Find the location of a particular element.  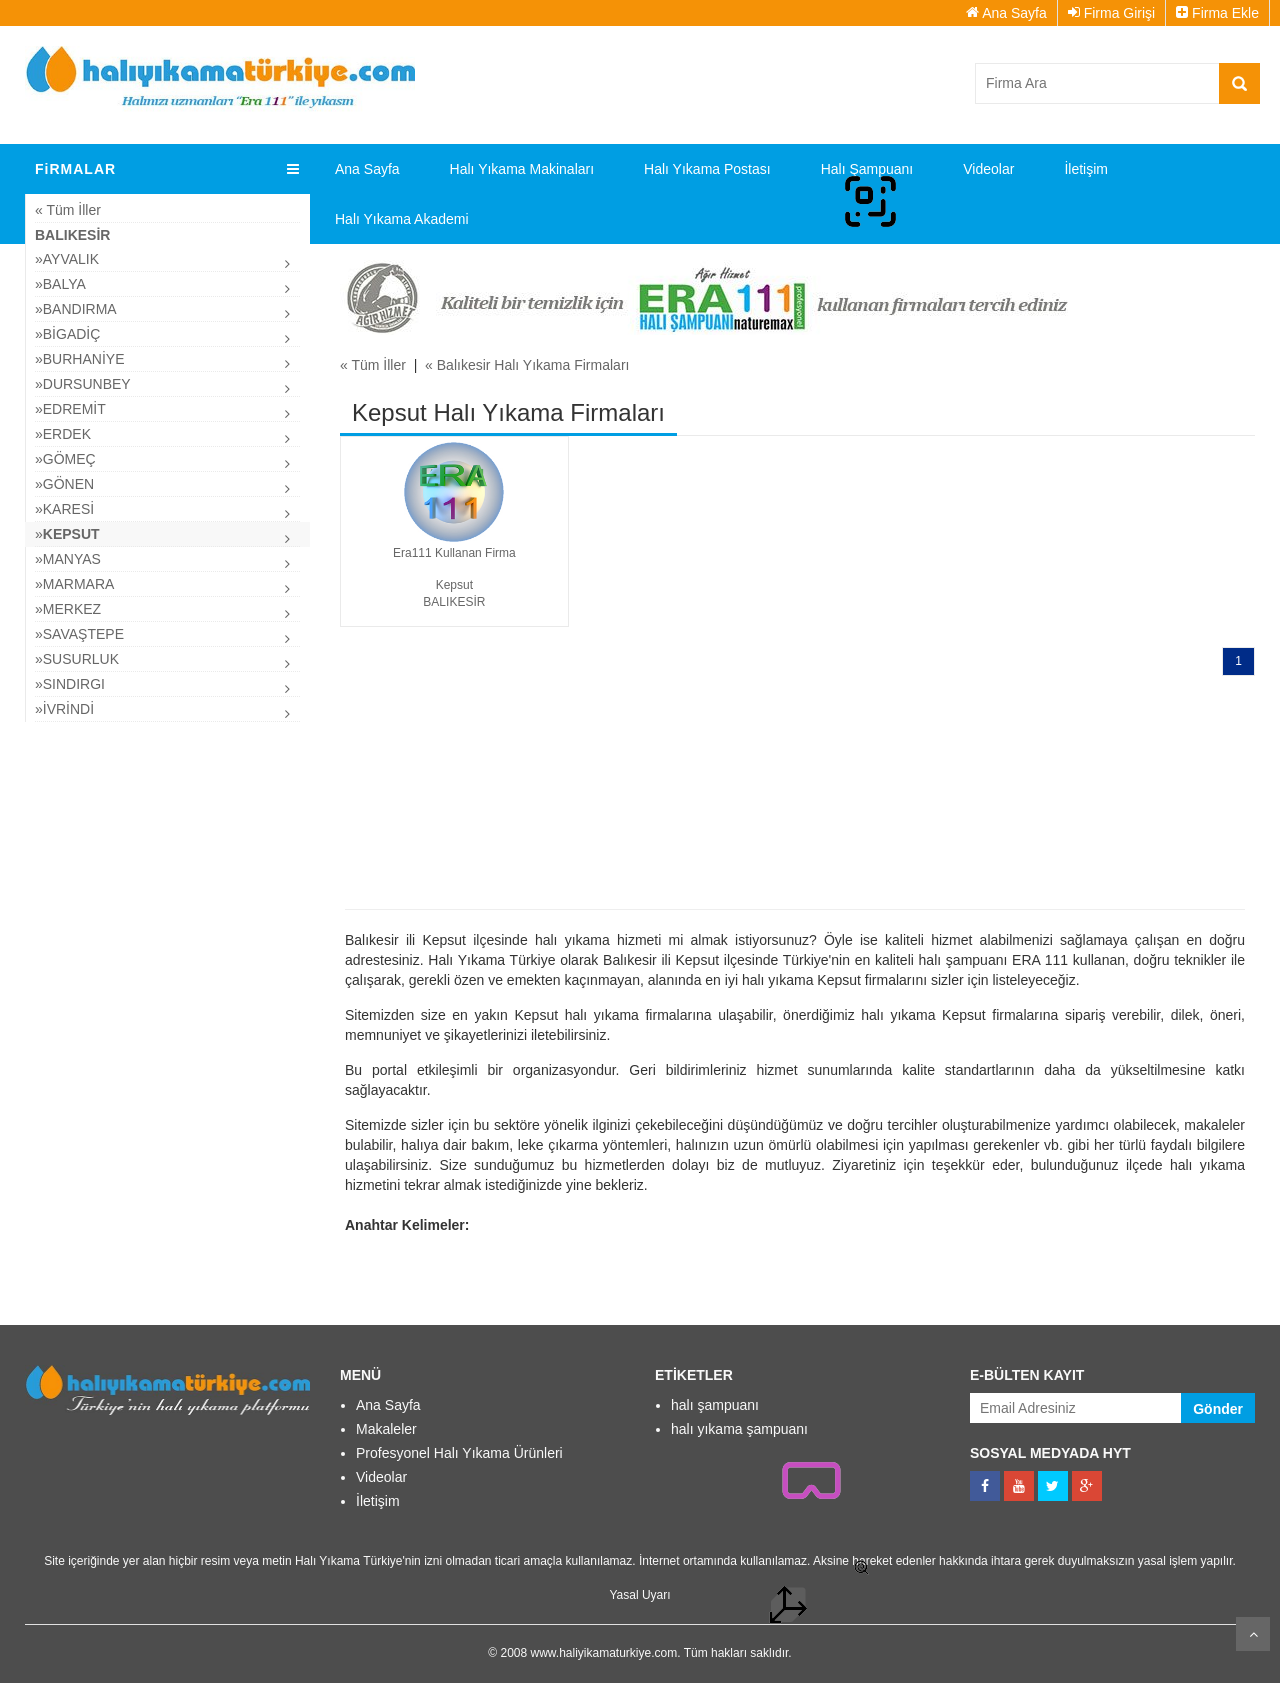

access candy or sweets category is located at coordinates (861, 1567).